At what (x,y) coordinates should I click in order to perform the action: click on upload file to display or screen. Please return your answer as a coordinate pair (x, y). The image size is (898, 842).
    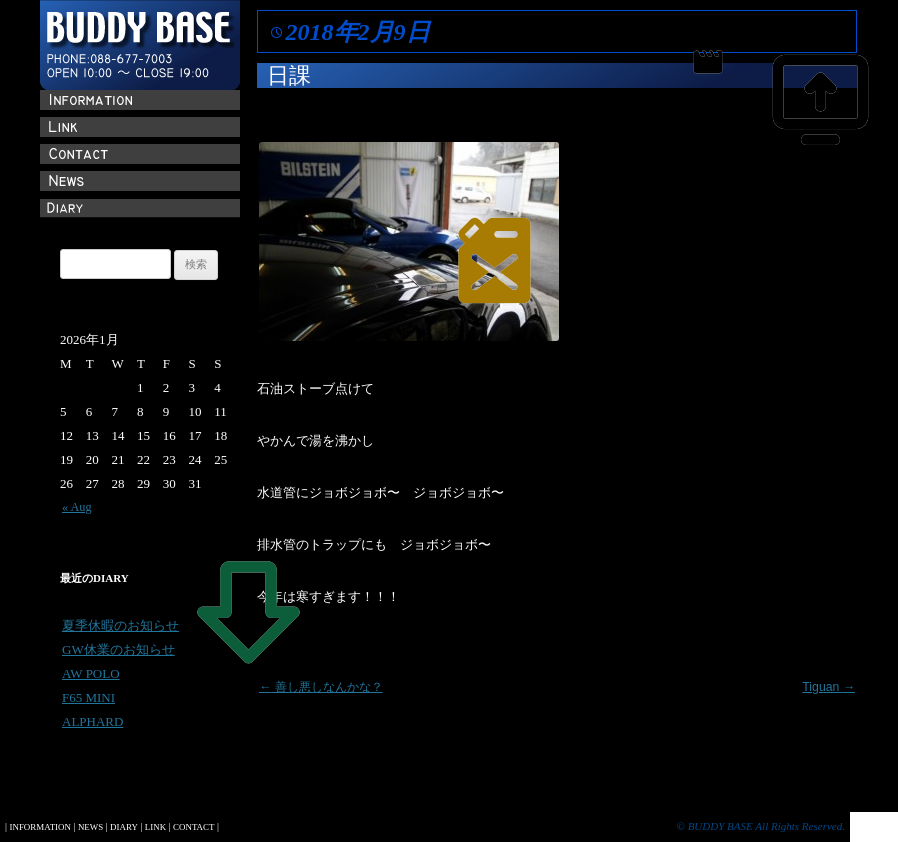
    Looking at the image, I should click on (820, 95).